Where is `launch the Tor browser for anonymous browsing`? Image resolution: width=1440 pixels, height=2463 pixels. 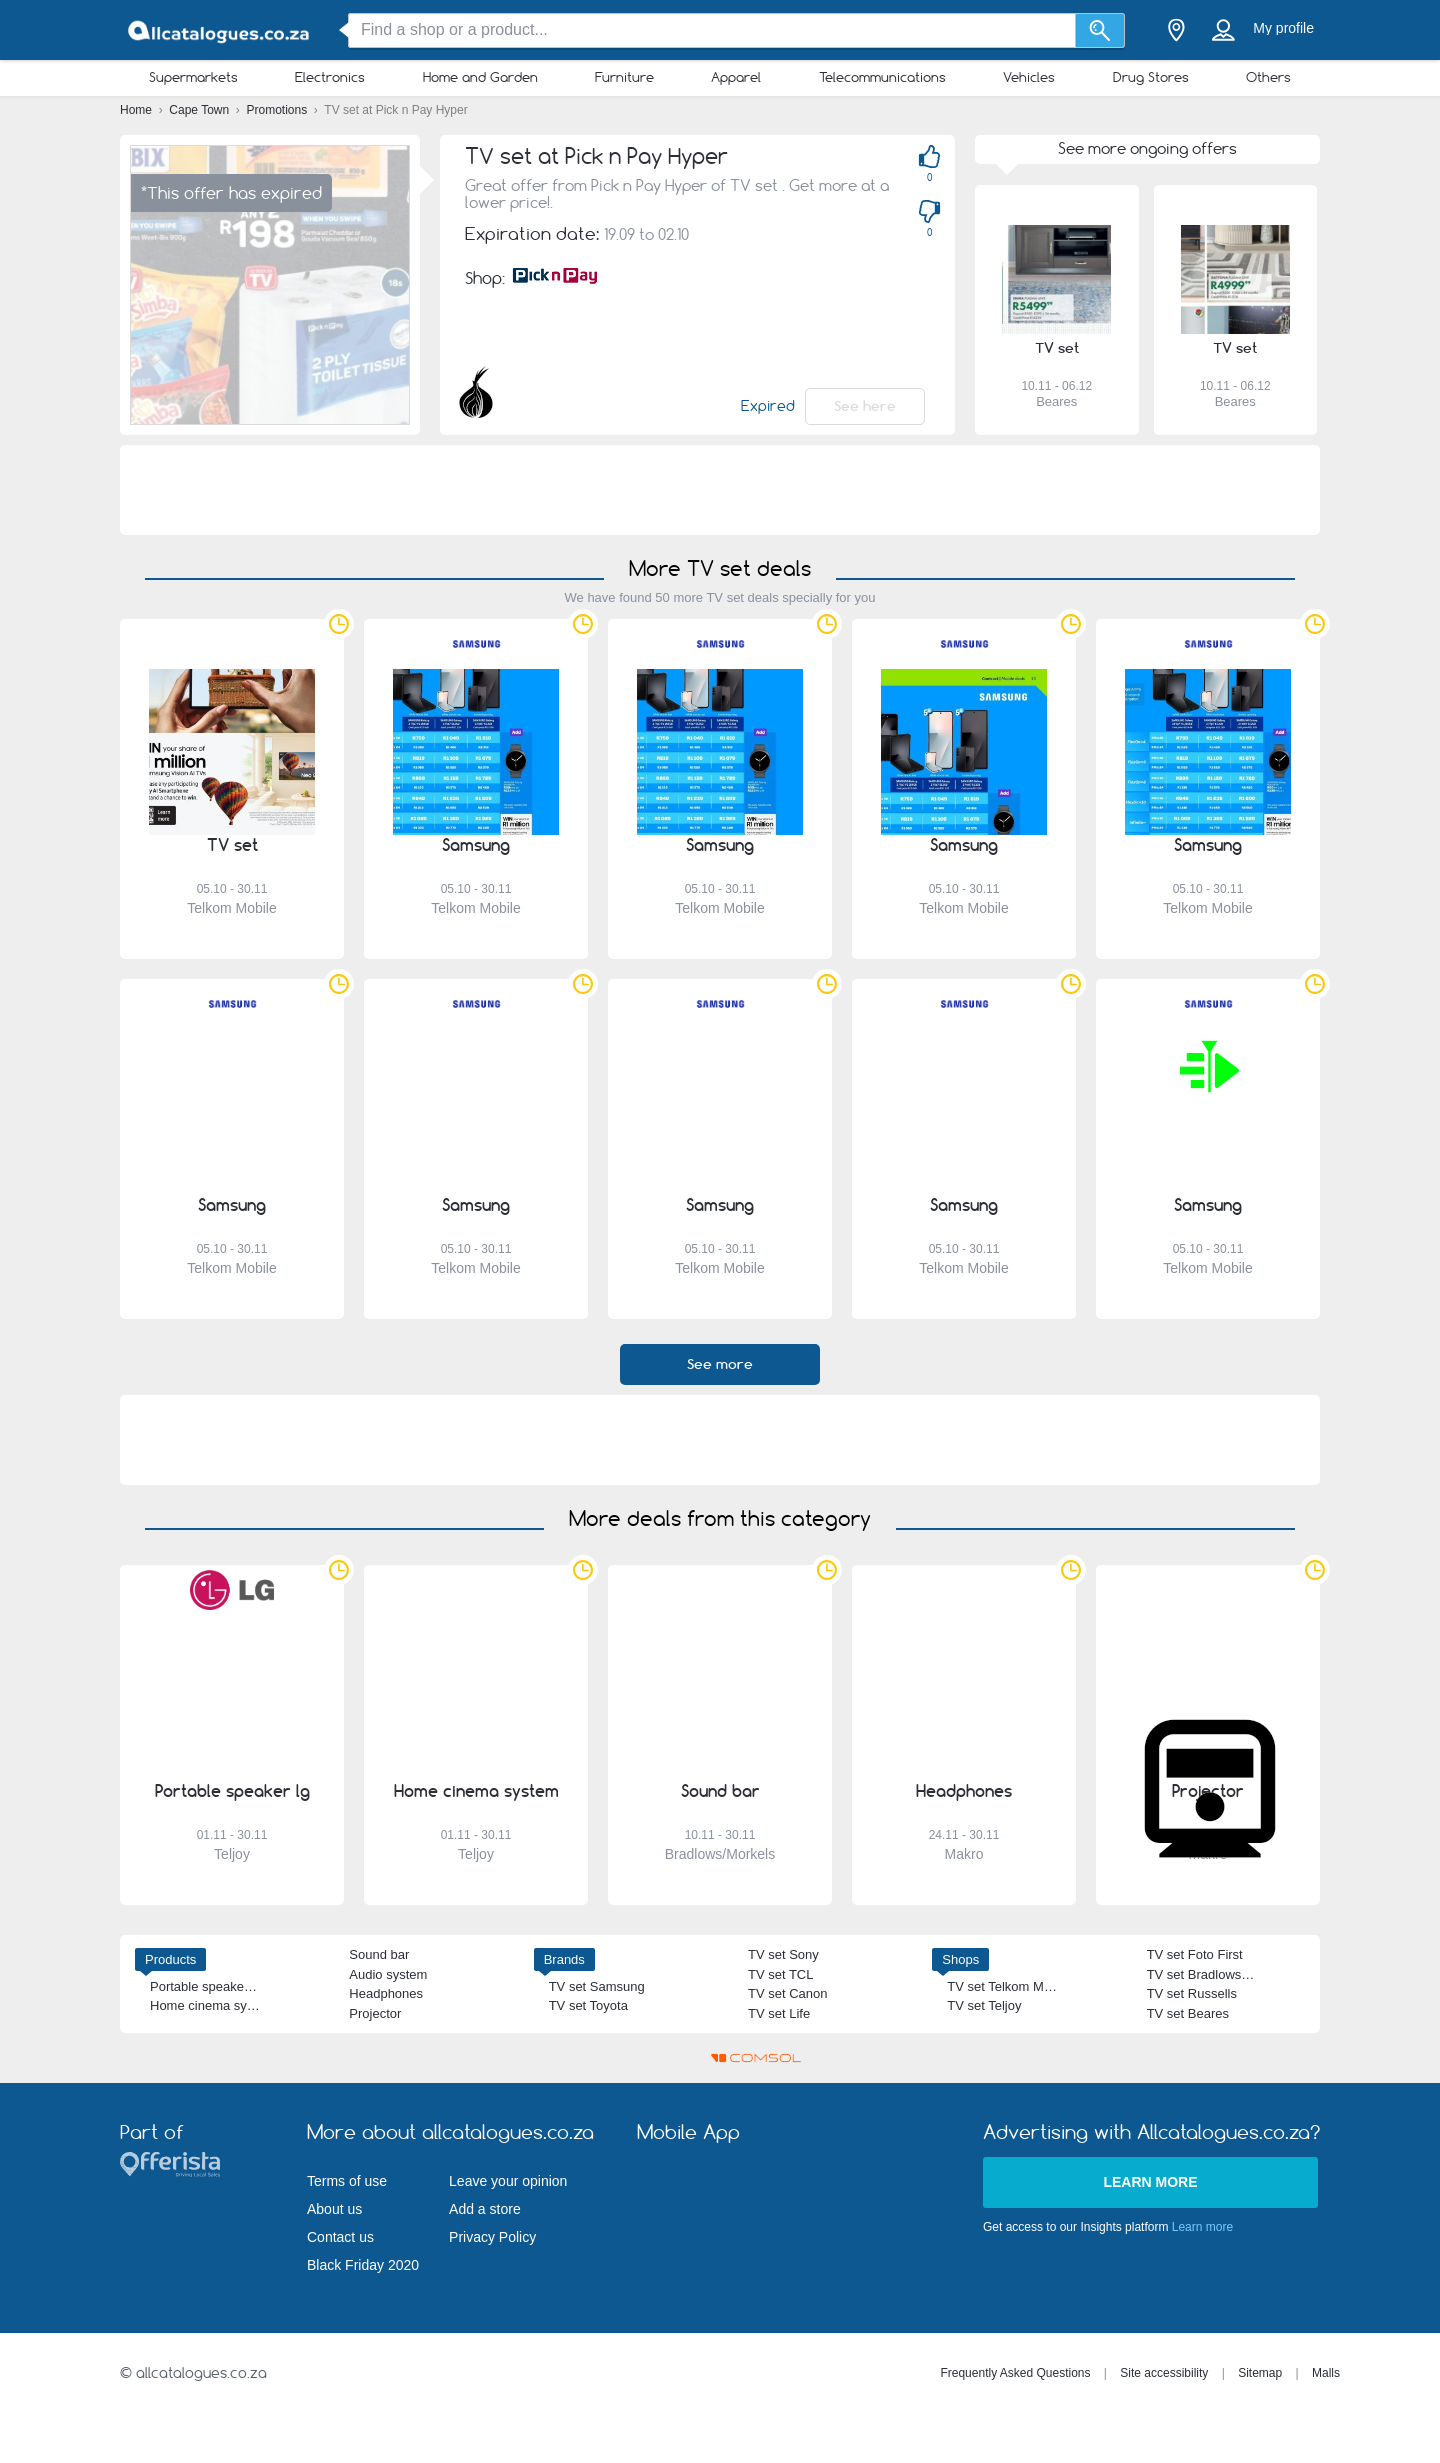
launch the Tor browser for anonymous browsing is located at coordinates (476, 392).